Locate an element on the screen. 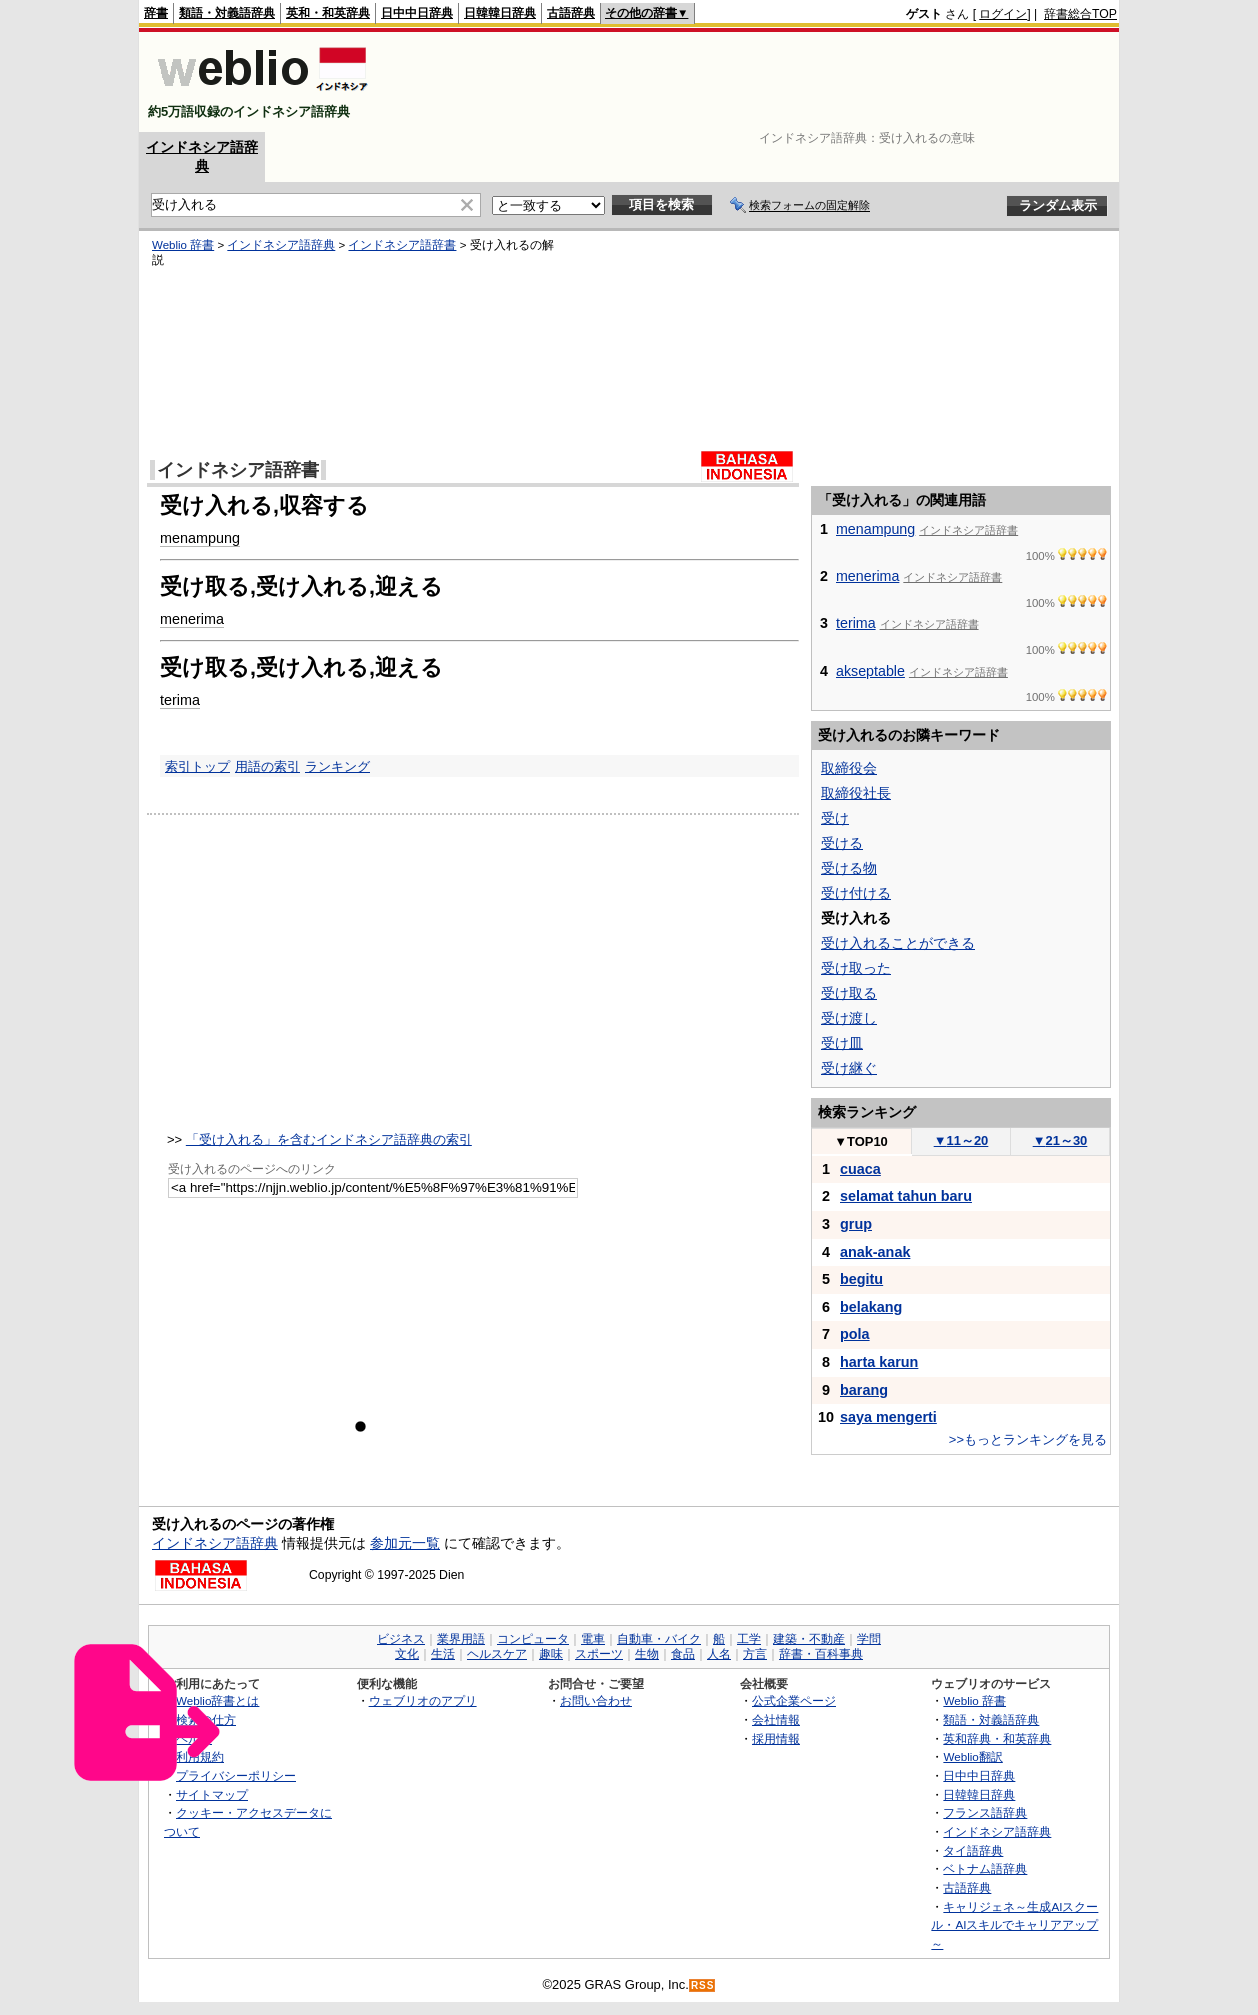  export file or document is located at coordinates (142, 1712).